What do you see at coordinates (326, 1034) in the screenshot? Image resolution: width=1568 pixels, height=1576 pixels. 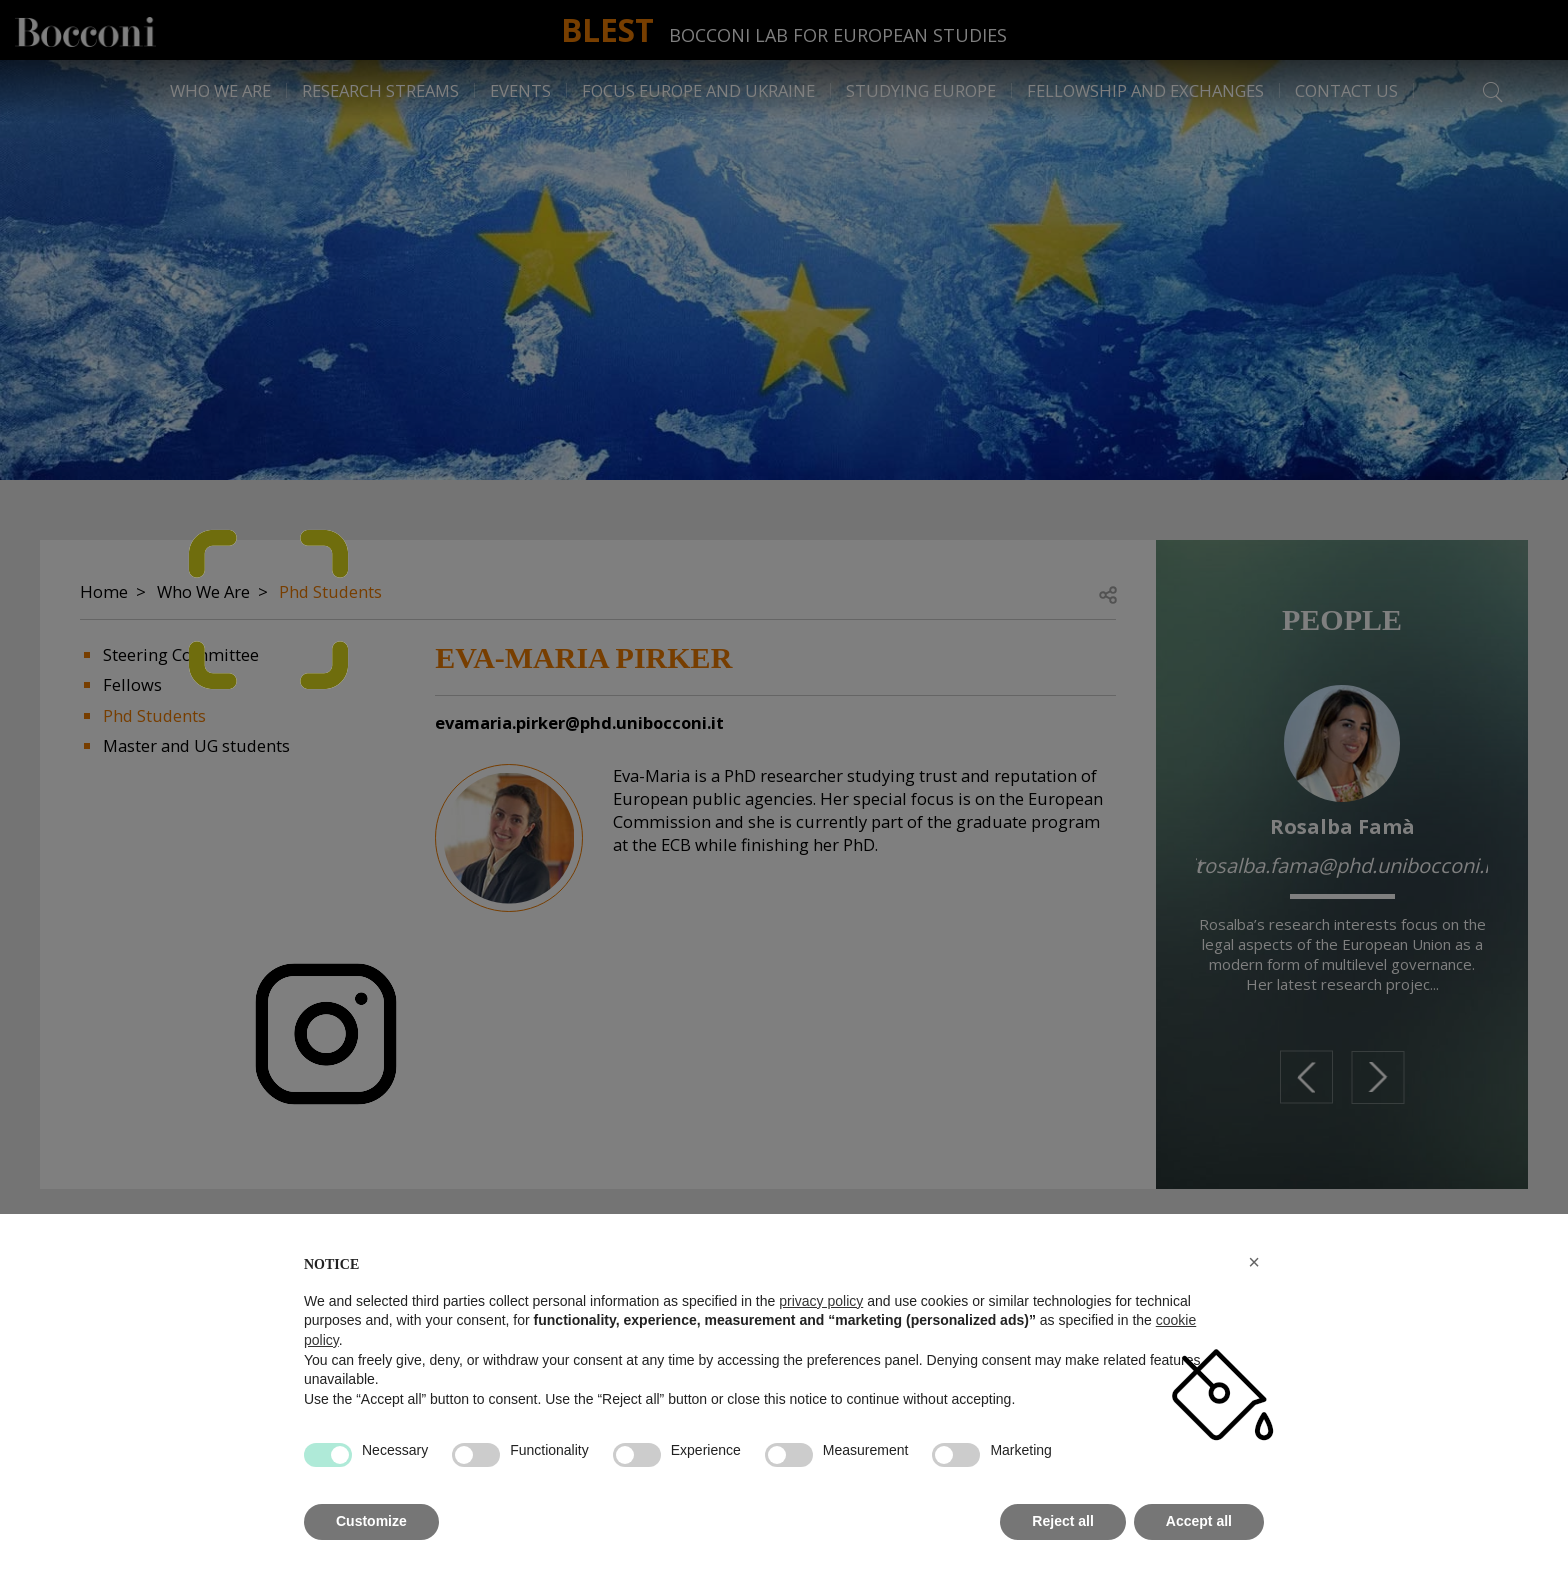 I see `open instagram app` at bounding box center [326, 1034].